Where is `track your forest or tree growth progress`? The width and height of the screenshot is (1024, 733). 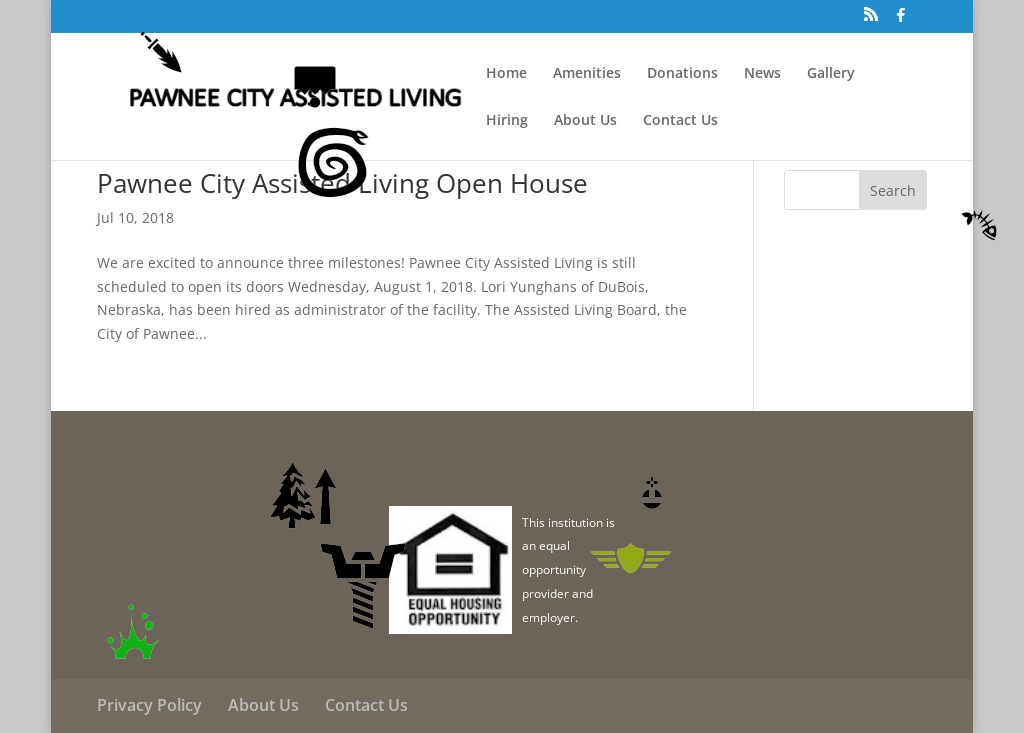
track your forest or tree growth progress is located at coordinates (303, 495).